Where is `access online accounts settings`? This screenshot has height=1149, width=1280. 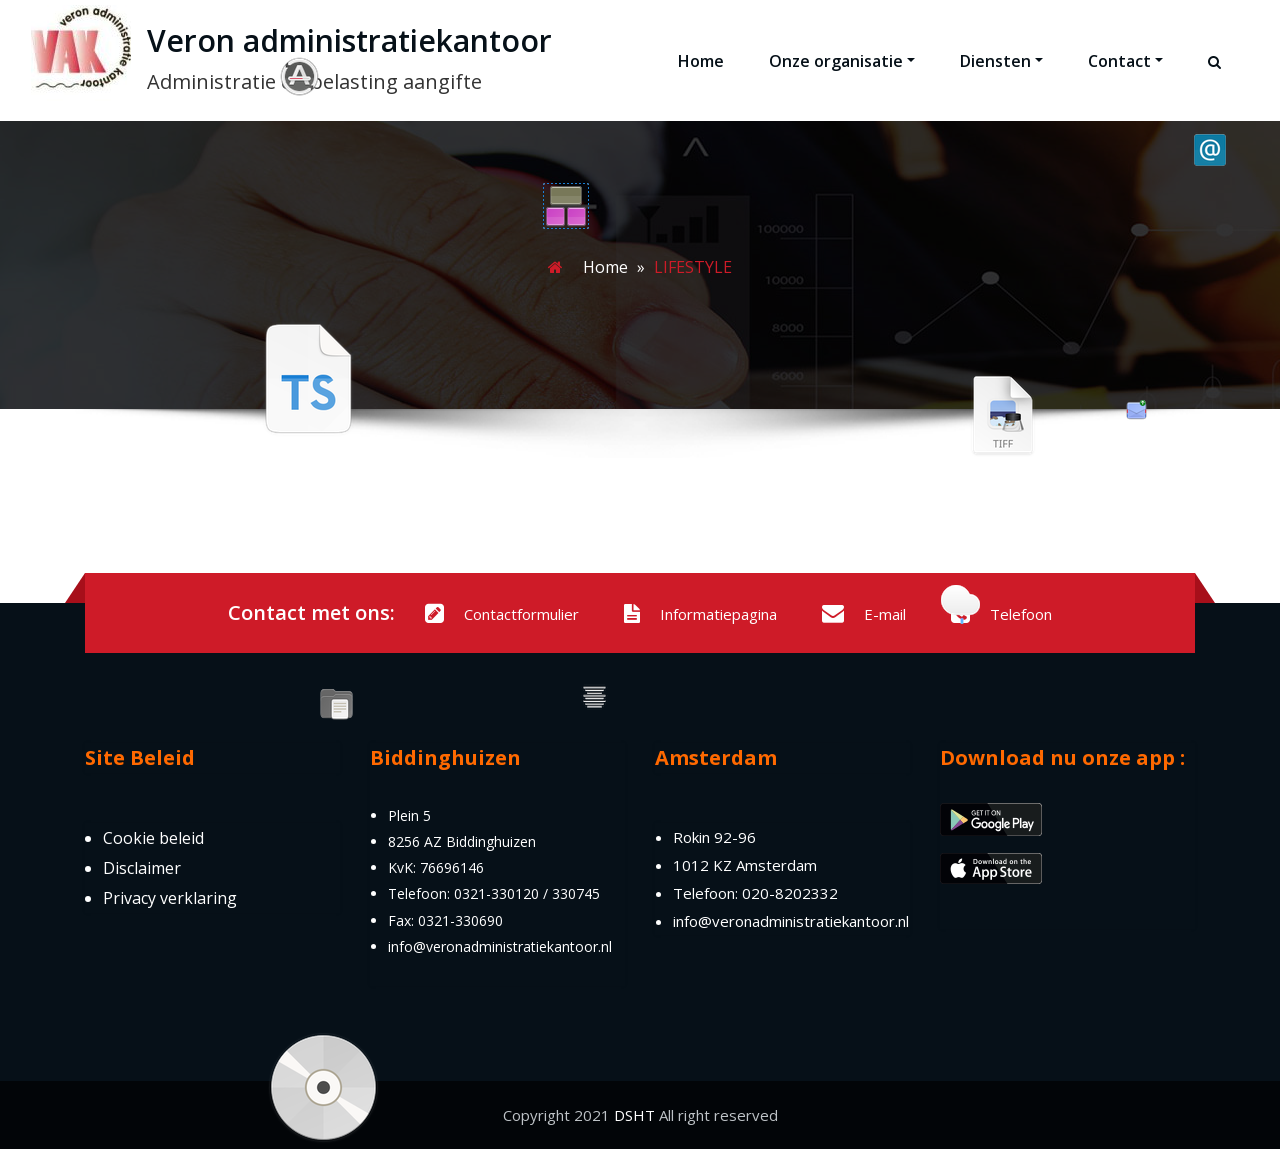 access online accounts settings is located at coordinates (1210, 150).